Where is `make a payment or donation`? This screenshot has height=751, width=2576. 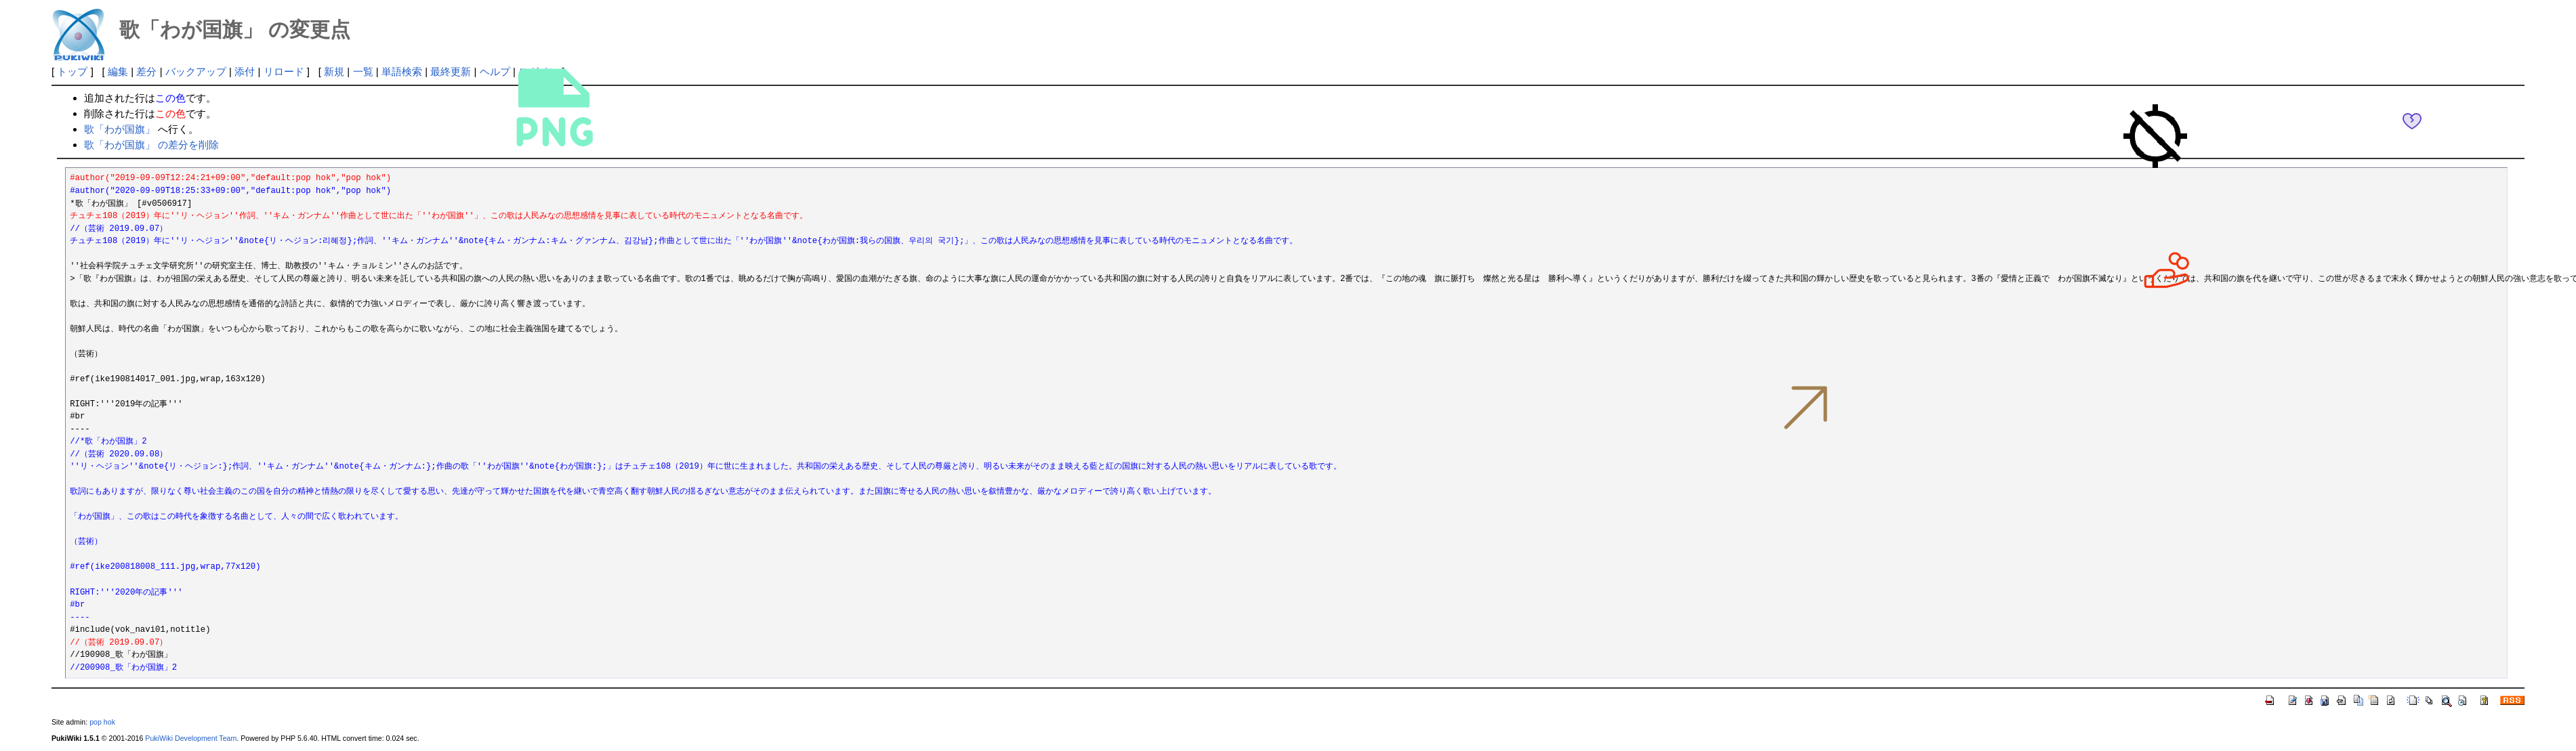 make a payment or donation is located at coordinates (2168, 272).